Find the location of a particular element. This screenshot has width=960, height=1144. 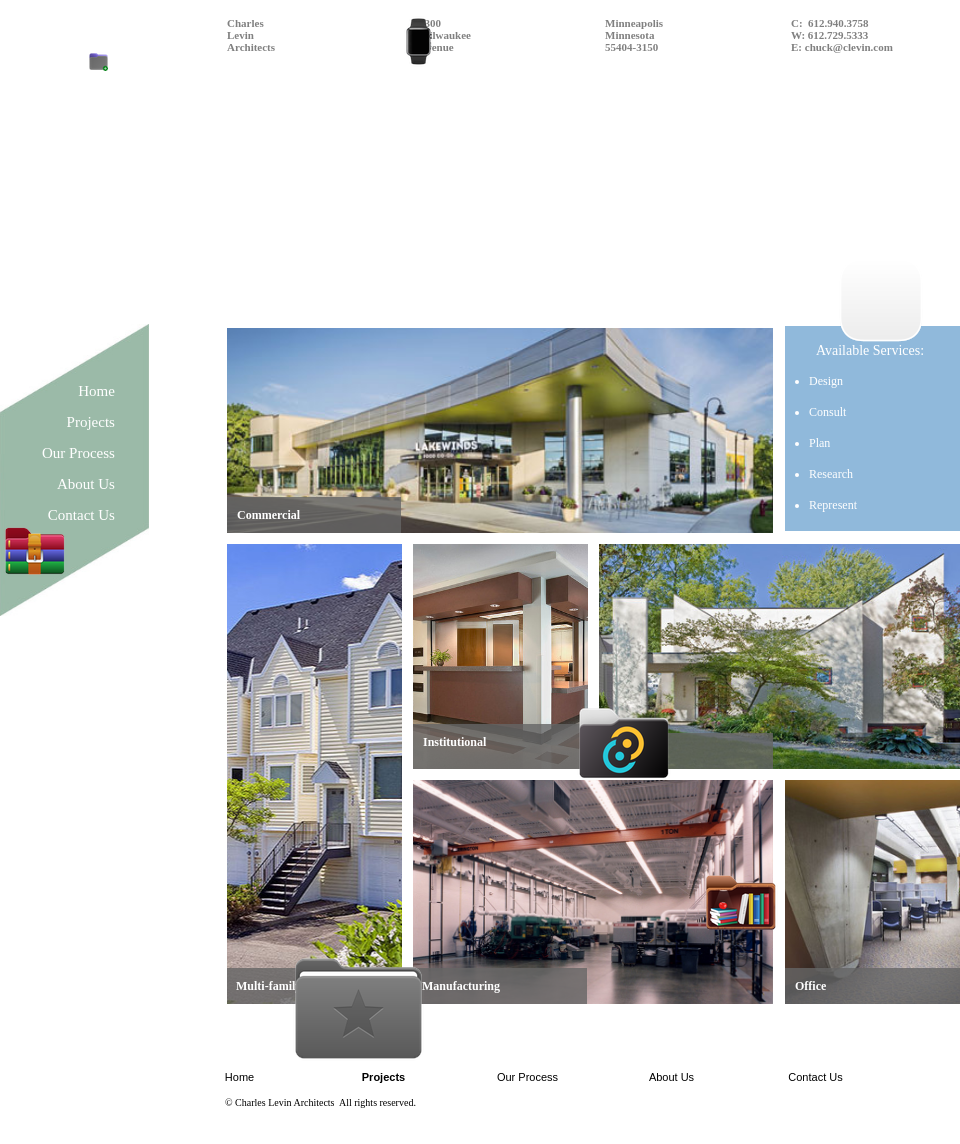

blank app icon template for customization is located at coordinates (881, 300).